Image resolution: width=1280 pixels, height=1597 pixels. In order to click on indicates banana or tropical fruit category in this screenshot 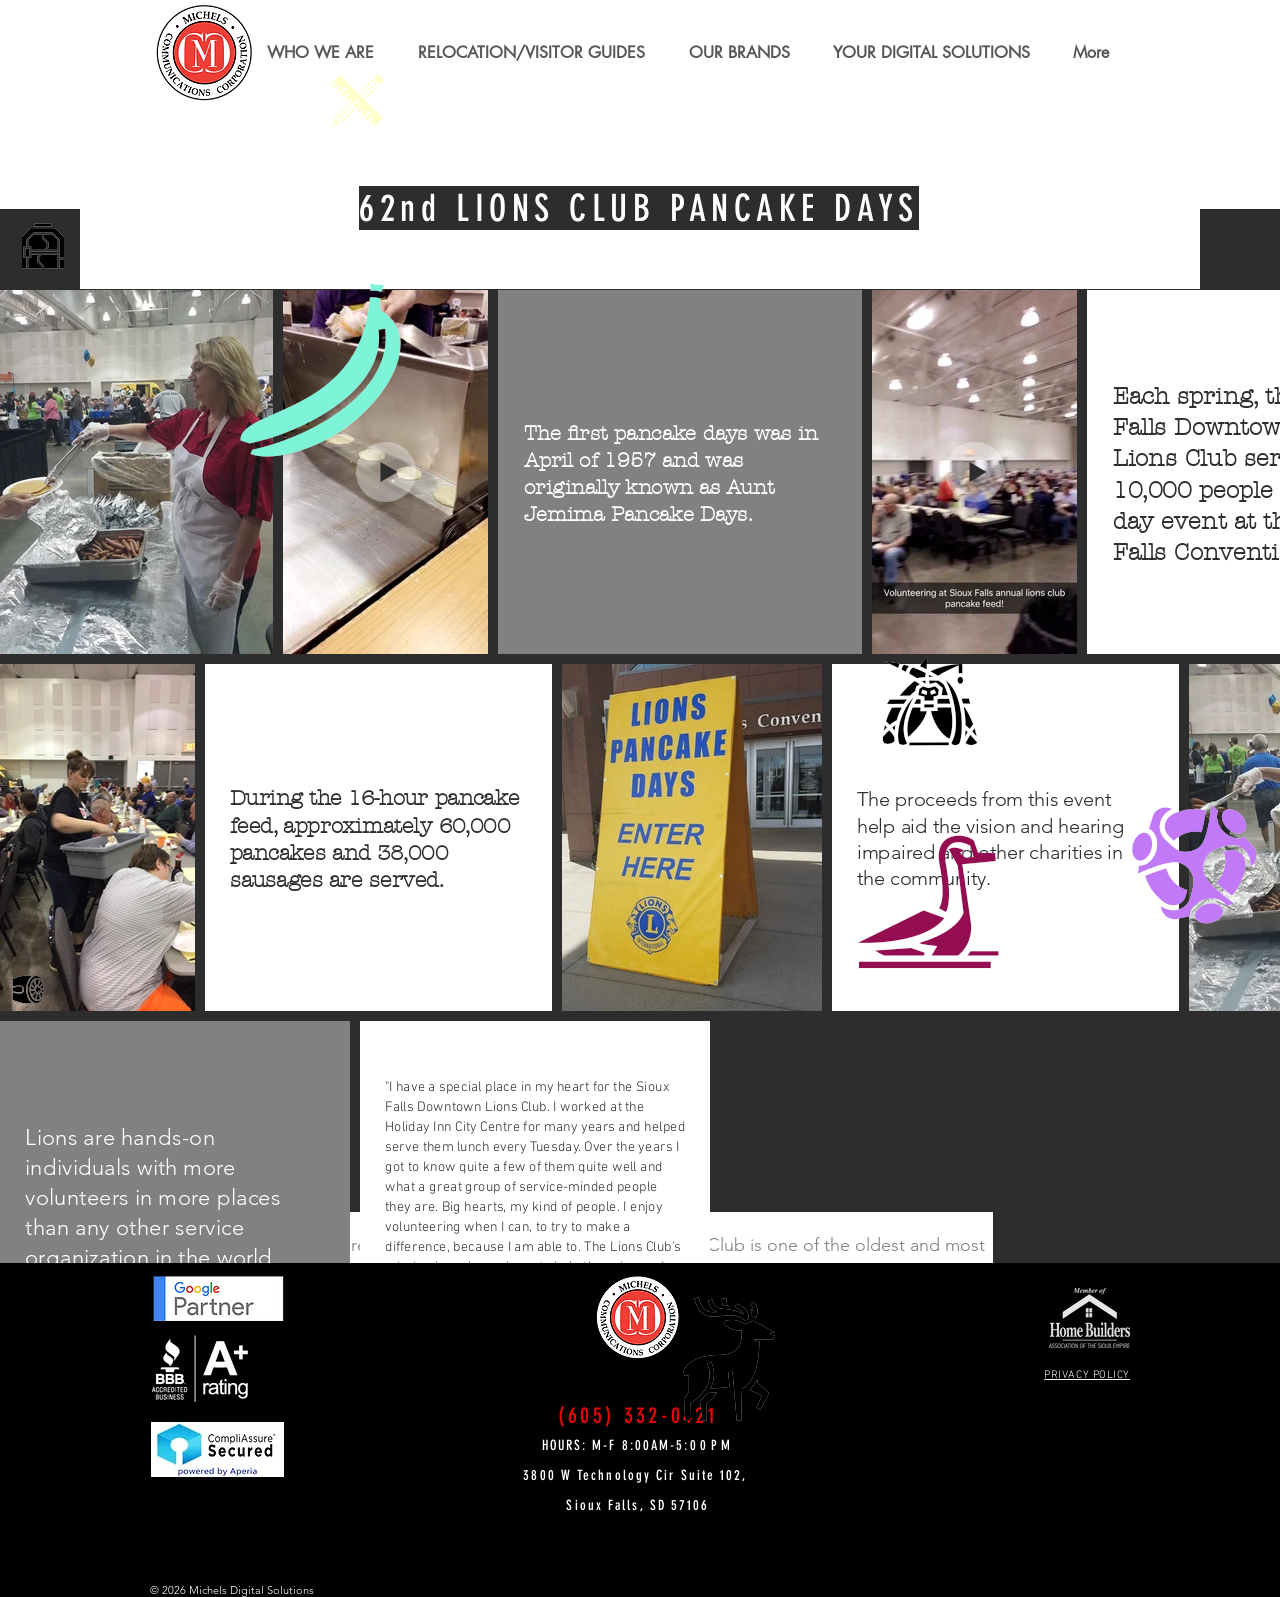, I will do `click(320, 368)`.